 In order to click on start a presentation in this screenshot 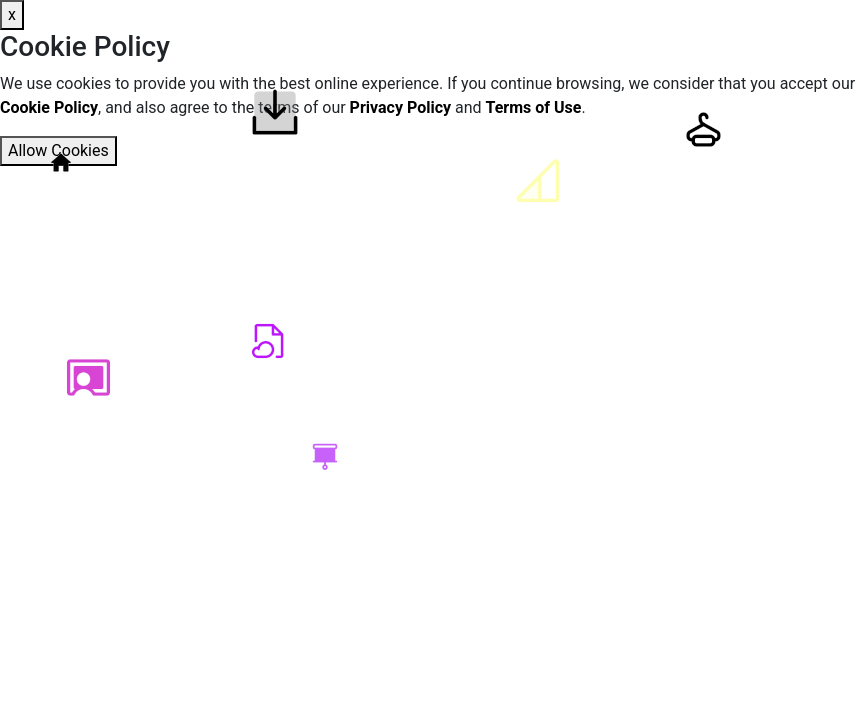, I will do `click(325, 455)`.